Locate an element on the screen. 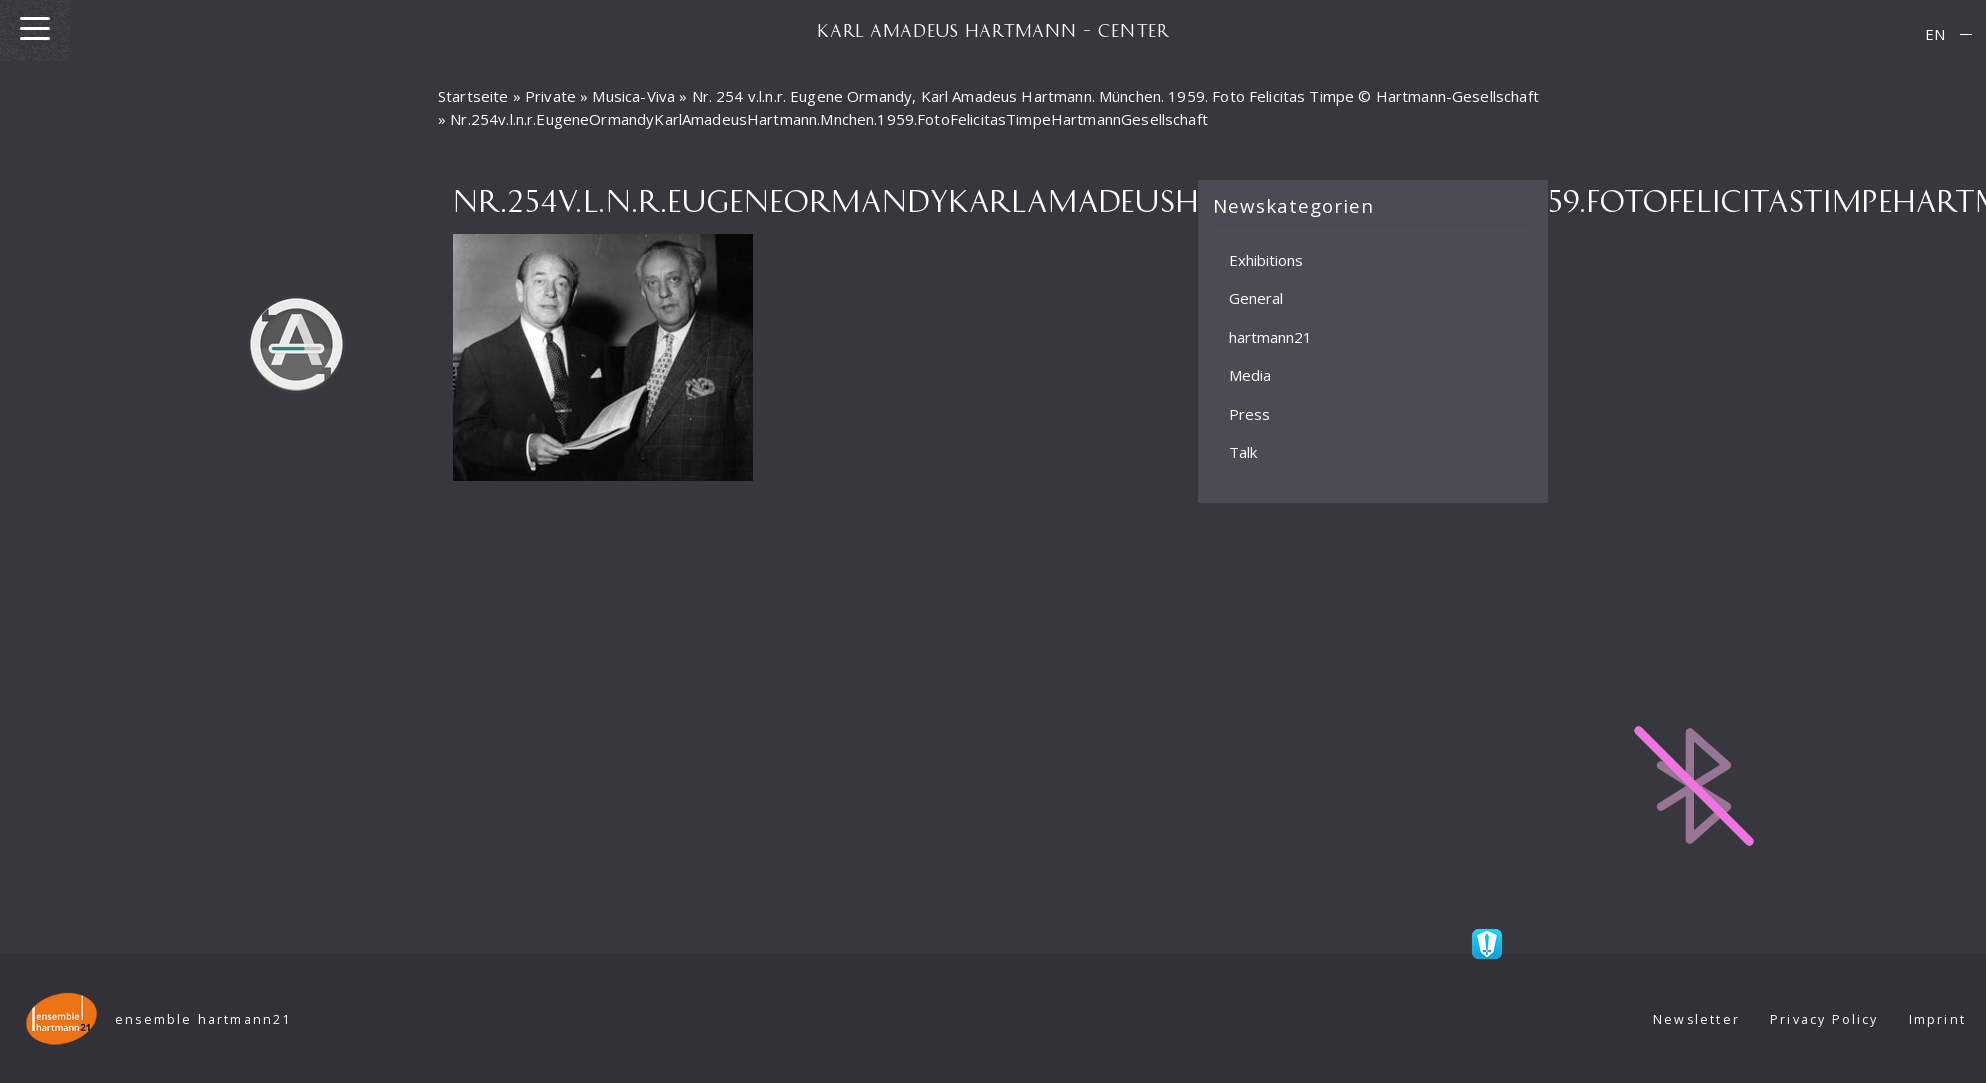 This screenshot has height=1083, width=1986. check for available software updates is located at coordinates (296, 344).